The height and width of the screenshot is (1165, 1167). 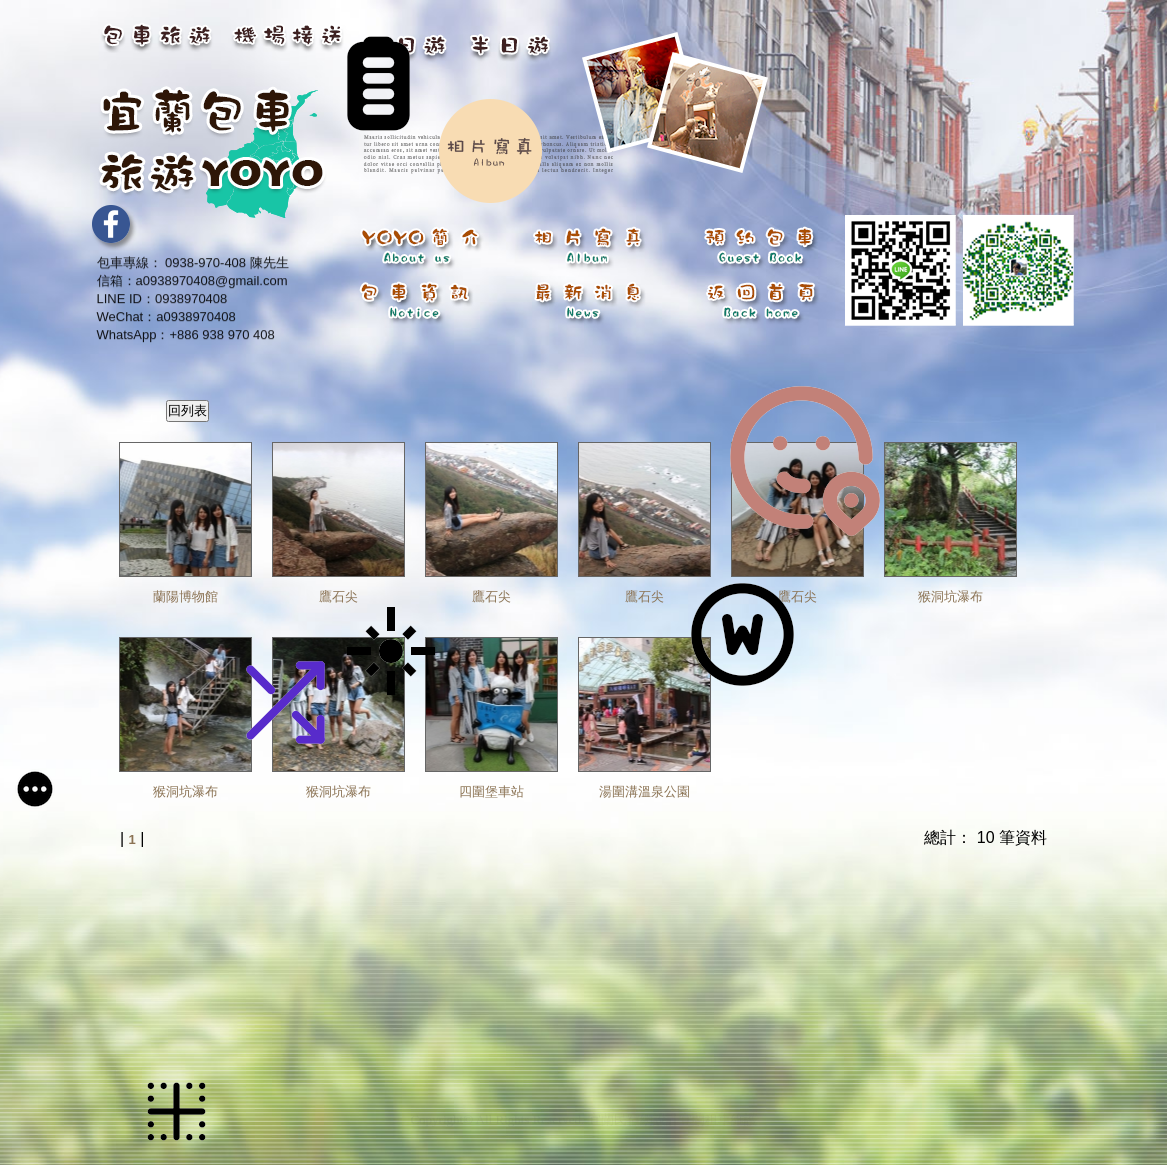 What do you see at coordinates (176, 1111) in the screenshot?
I see `apply inner borders to selected cells` at bounding box center [176, 1111].